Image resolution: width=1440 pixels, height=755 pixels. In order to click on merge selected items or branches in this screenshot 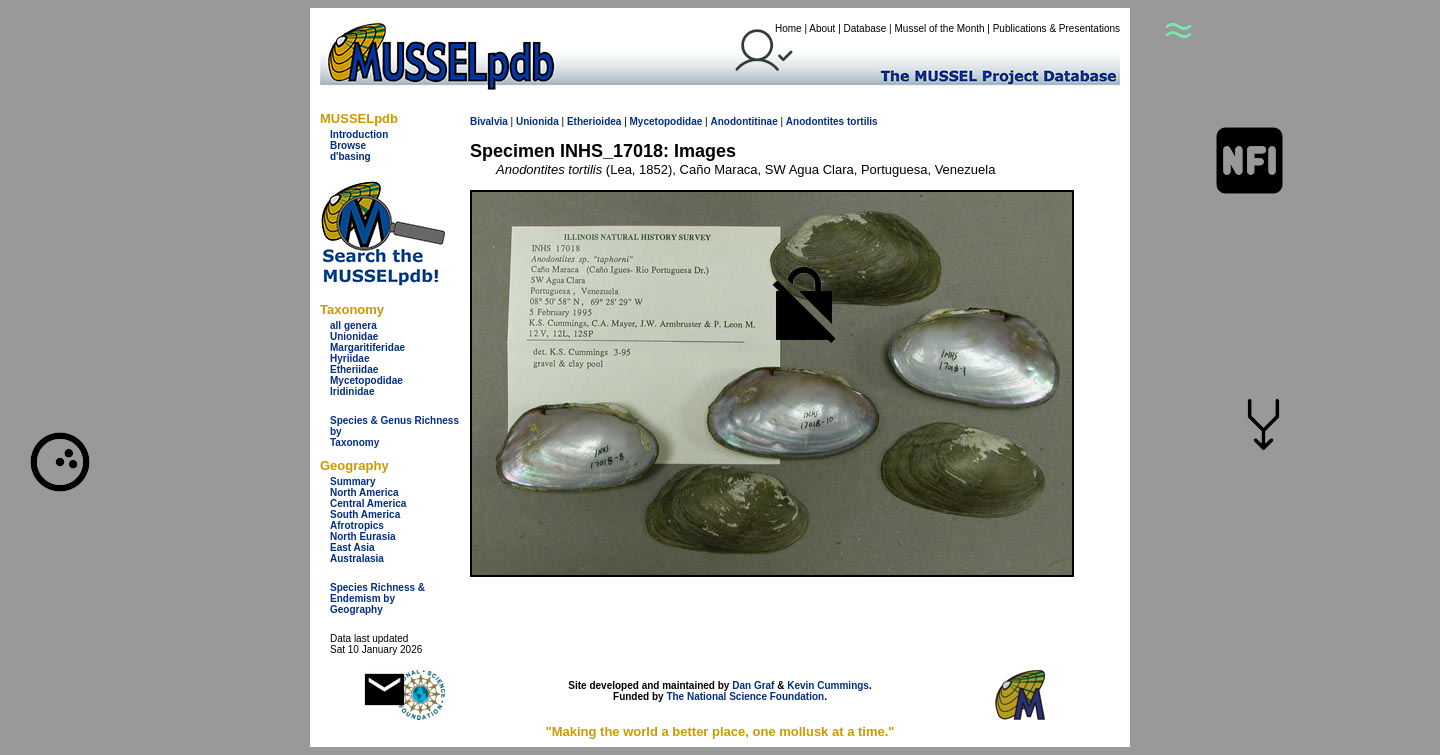, I will do `click(1263, 422)`.